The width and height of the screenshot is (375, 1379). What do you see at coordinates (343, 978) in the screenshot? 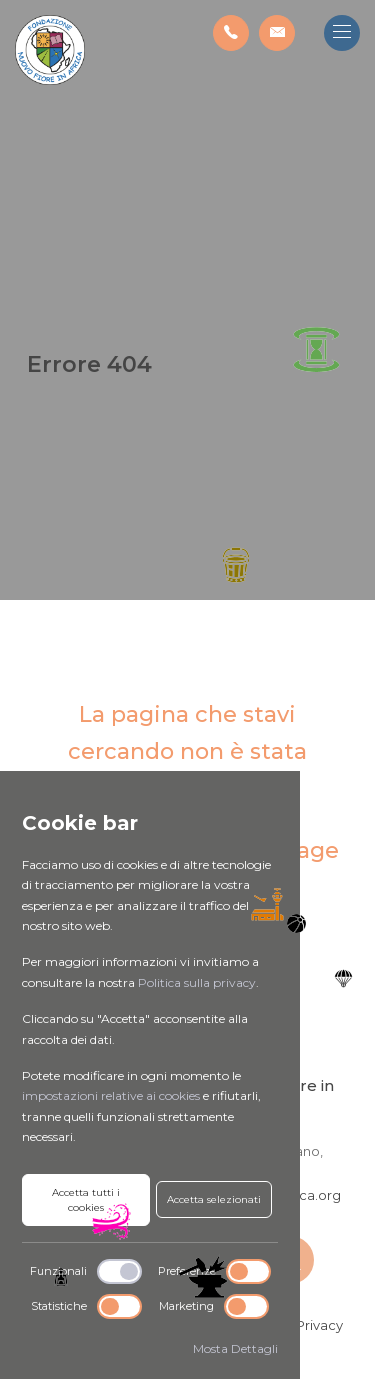
I see `airdrop or delivery incoming` at bounding box center [343, 978].